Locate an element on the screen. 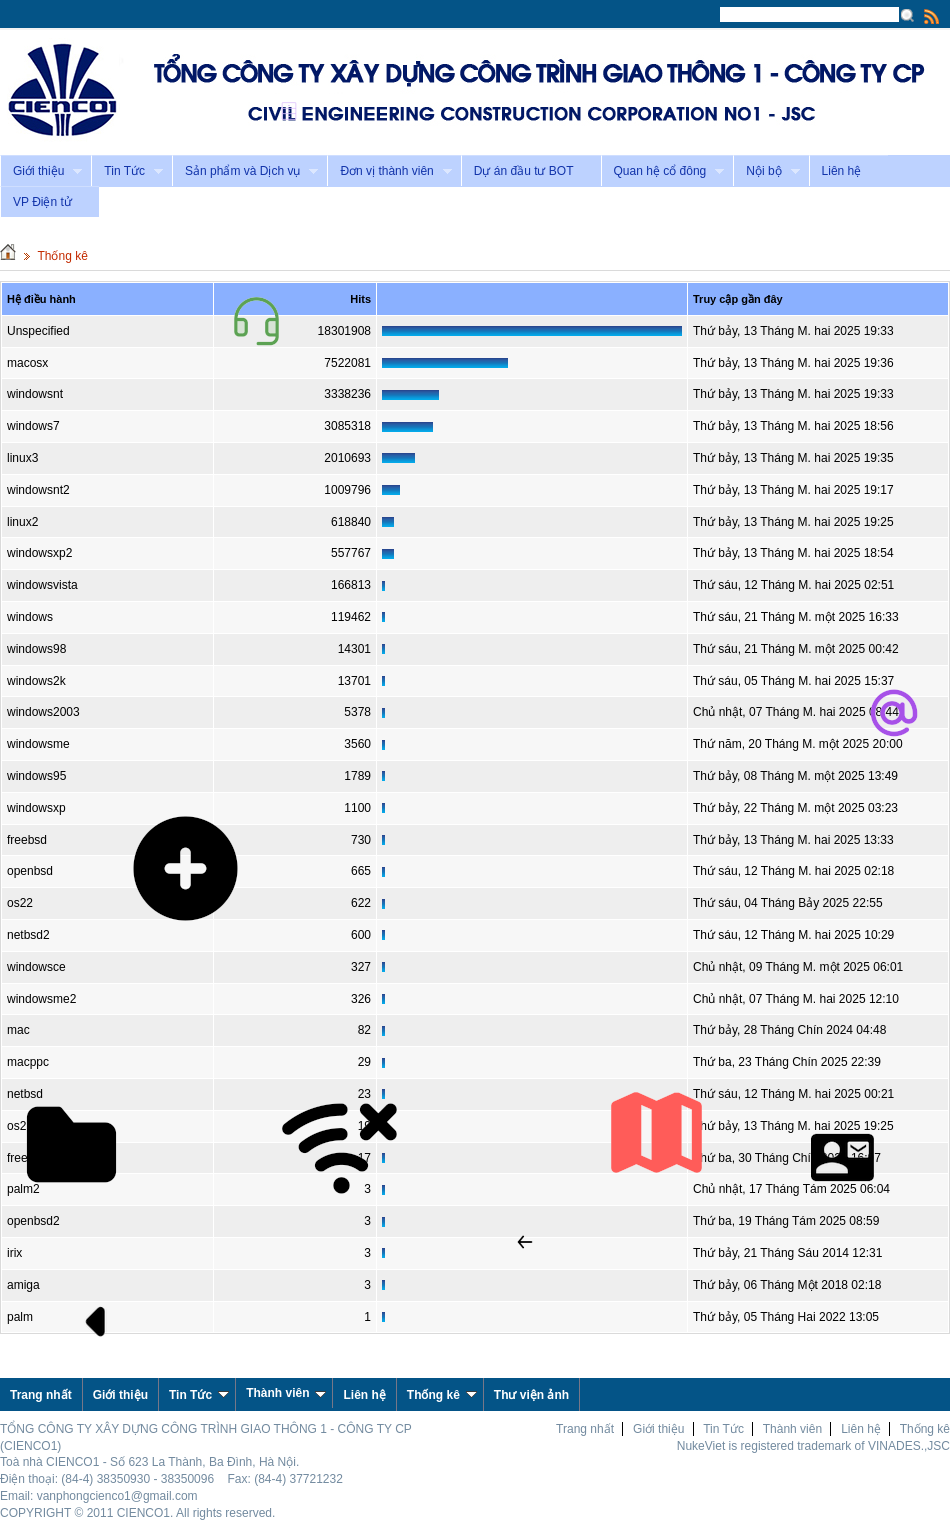  compose a new email is located at coordinates (894, 713).